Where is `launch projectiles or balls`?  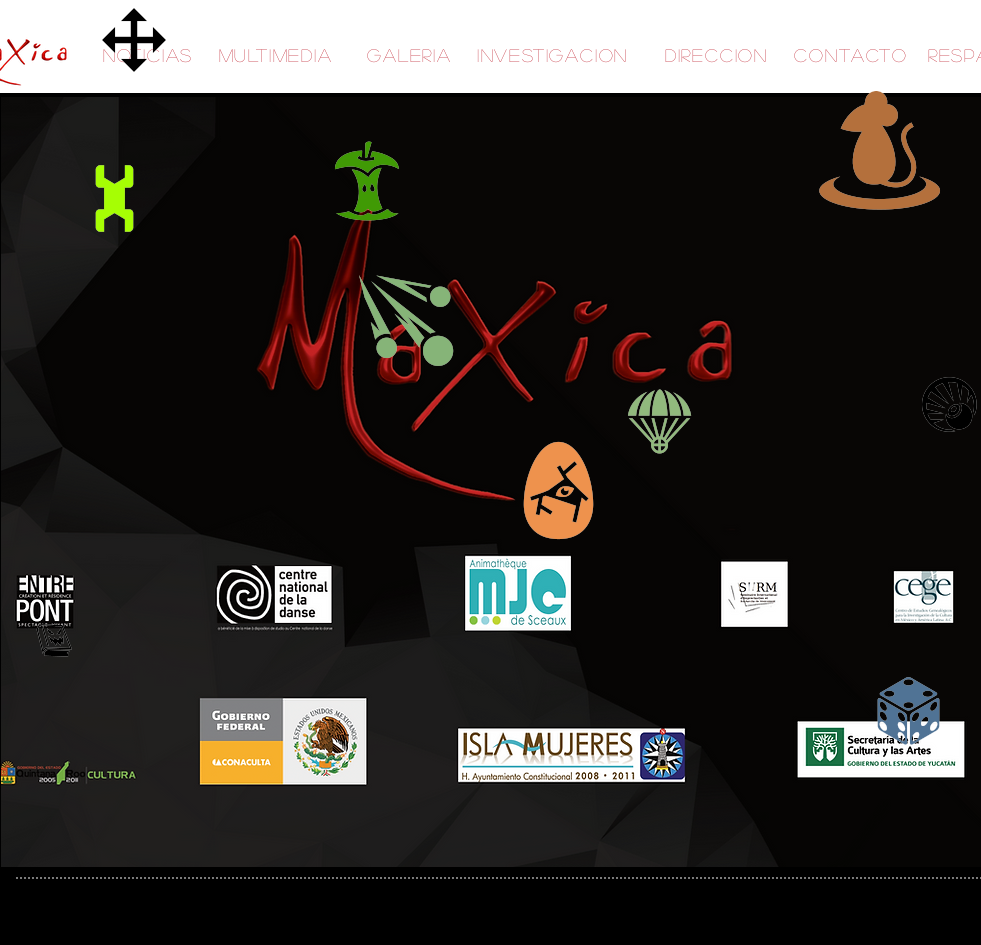
launch projectiles or balls is located at coordinates (407, 318).